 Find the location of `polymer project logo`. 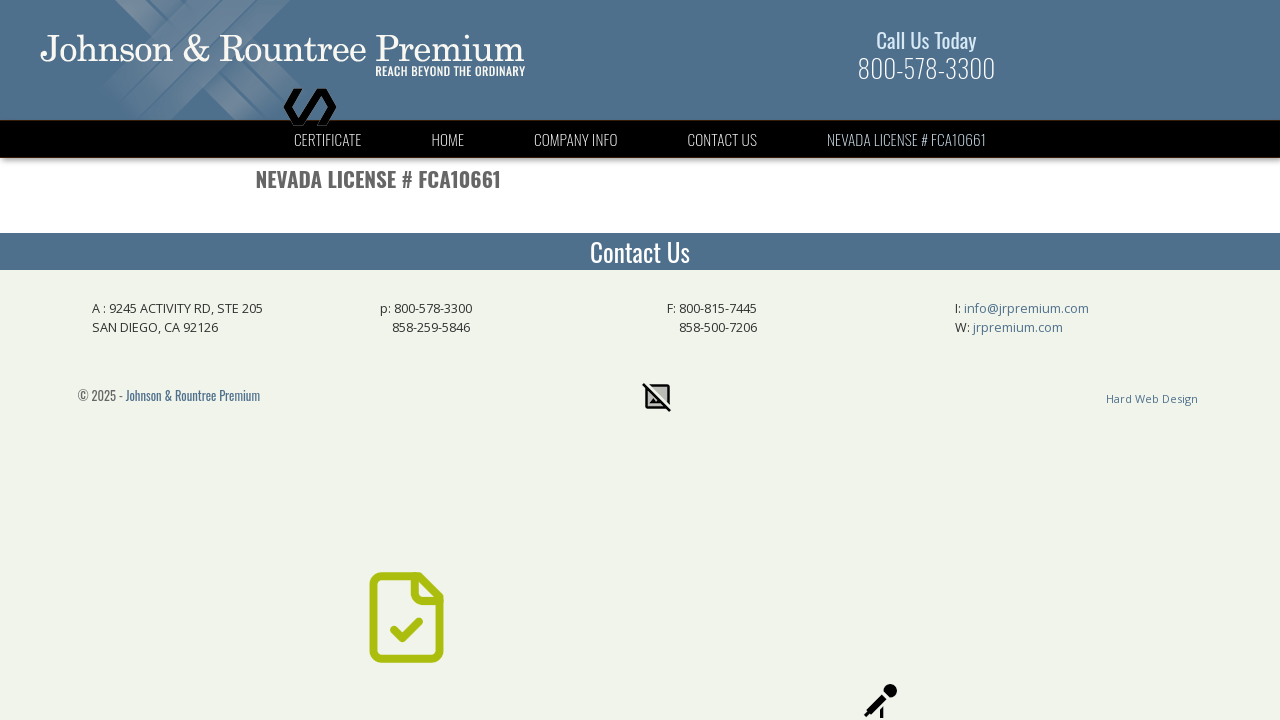

polymer project logo is located at coordinates (310, 107).